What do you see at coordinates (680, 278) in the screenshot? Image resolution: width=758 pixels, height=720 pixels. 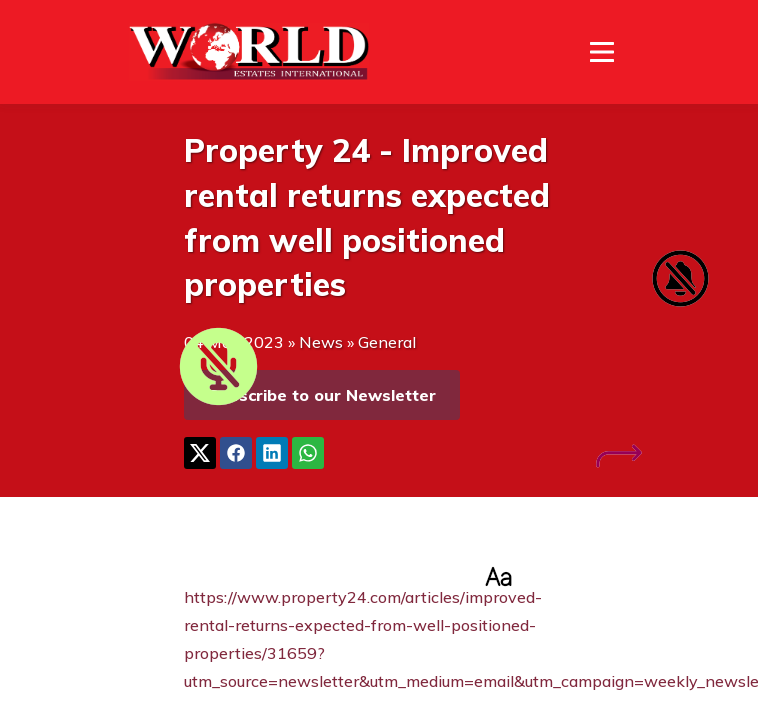 I see `mute notifications` at bounding box center [680, 278].